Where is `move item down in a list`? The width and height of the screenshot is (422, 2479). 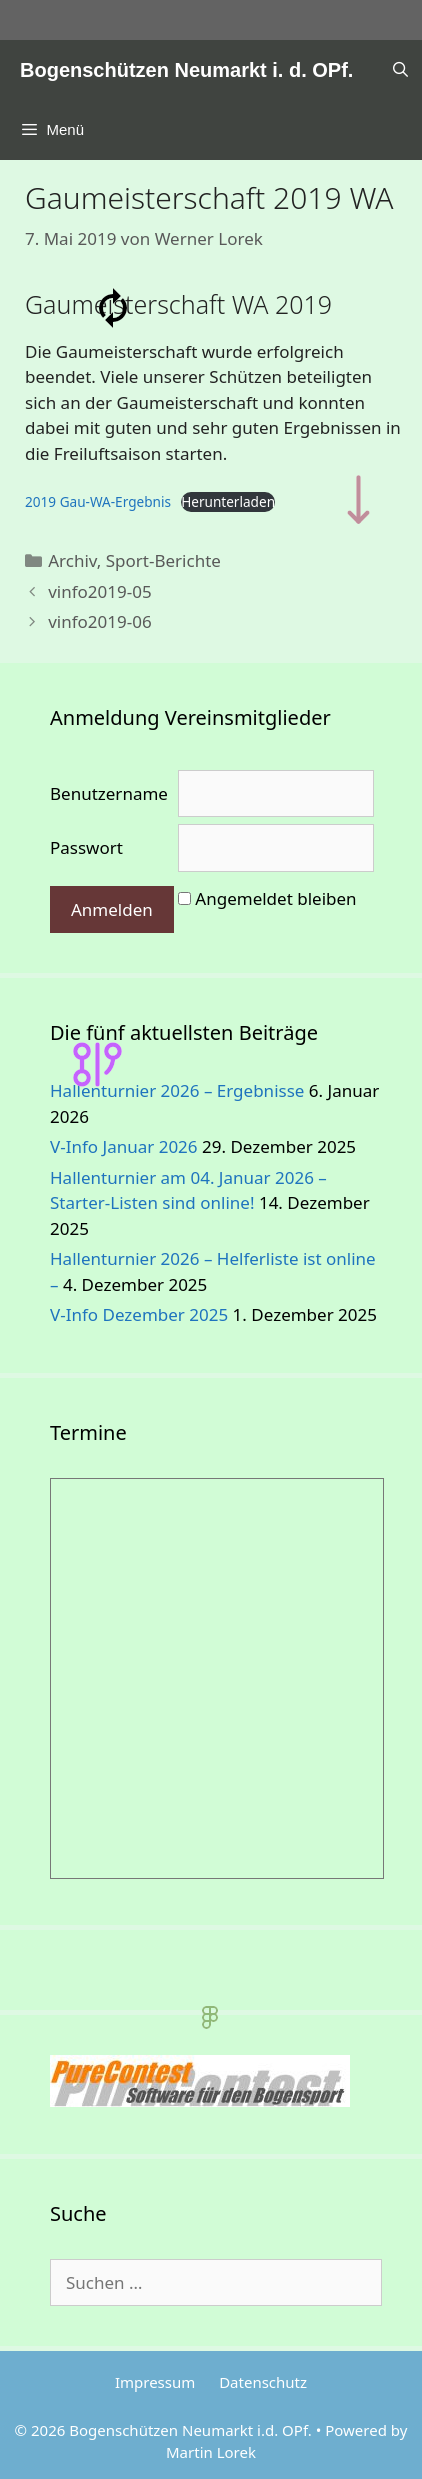
move item down in a list is located at coordinates (358, 499).